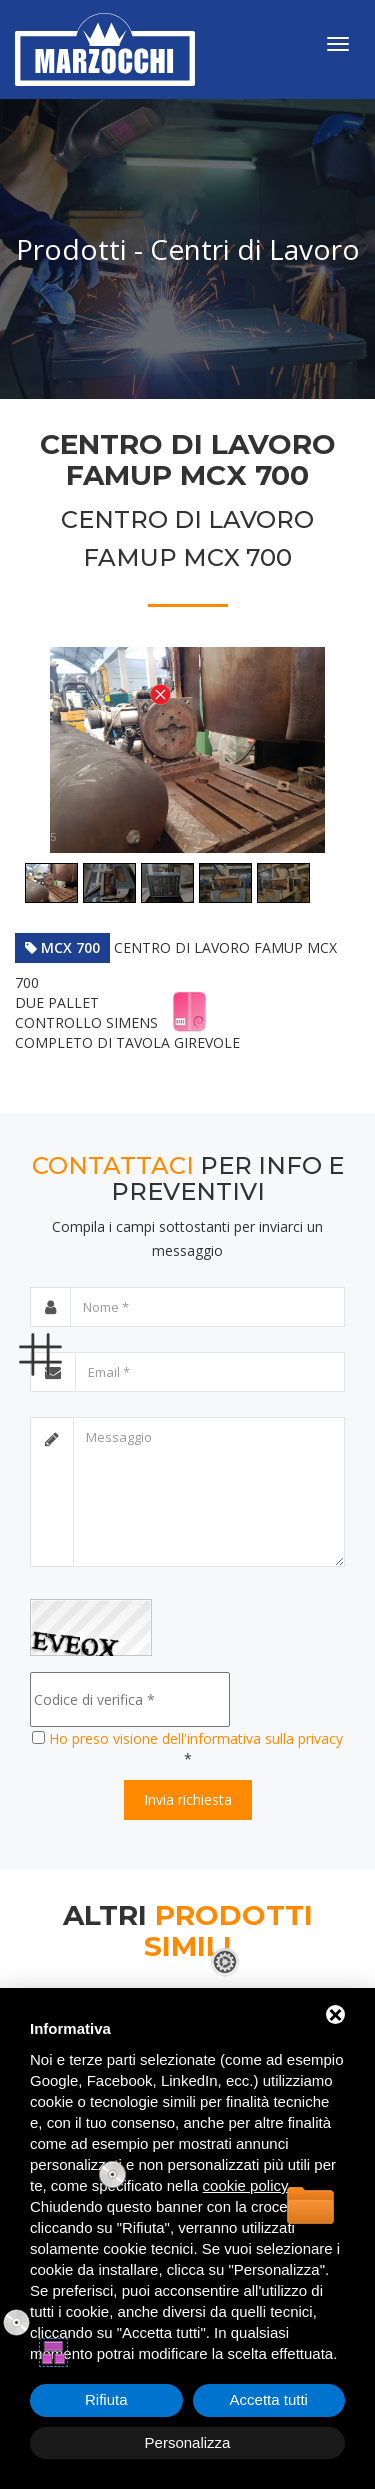  Describe the element at coordinates (189, 1011) in the screenshot. I see `debian software package file` at that location.